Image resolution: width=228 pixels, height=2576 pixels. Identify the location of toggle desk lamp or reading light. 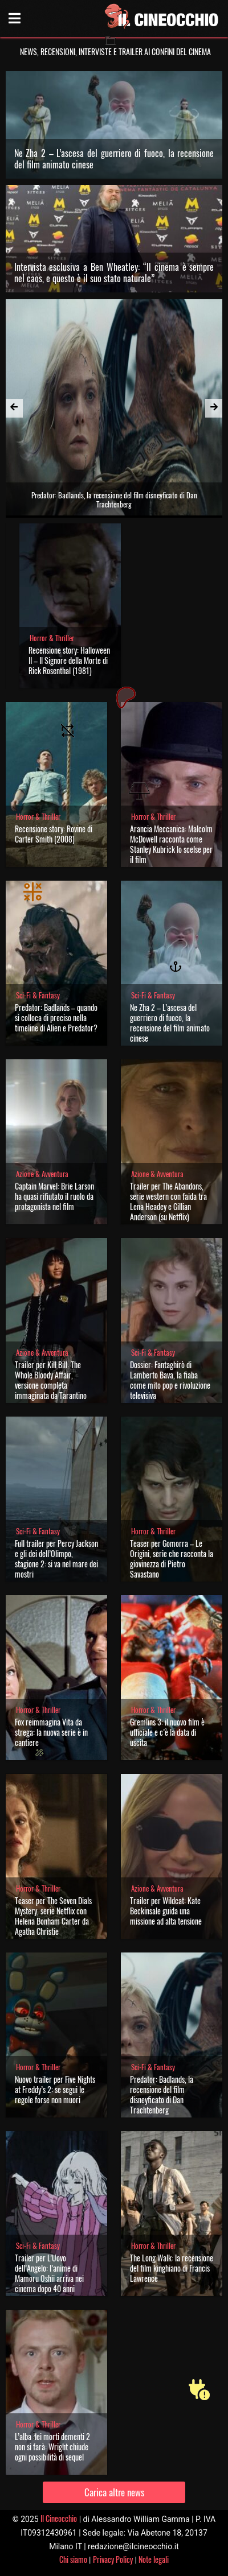
(139, 791).